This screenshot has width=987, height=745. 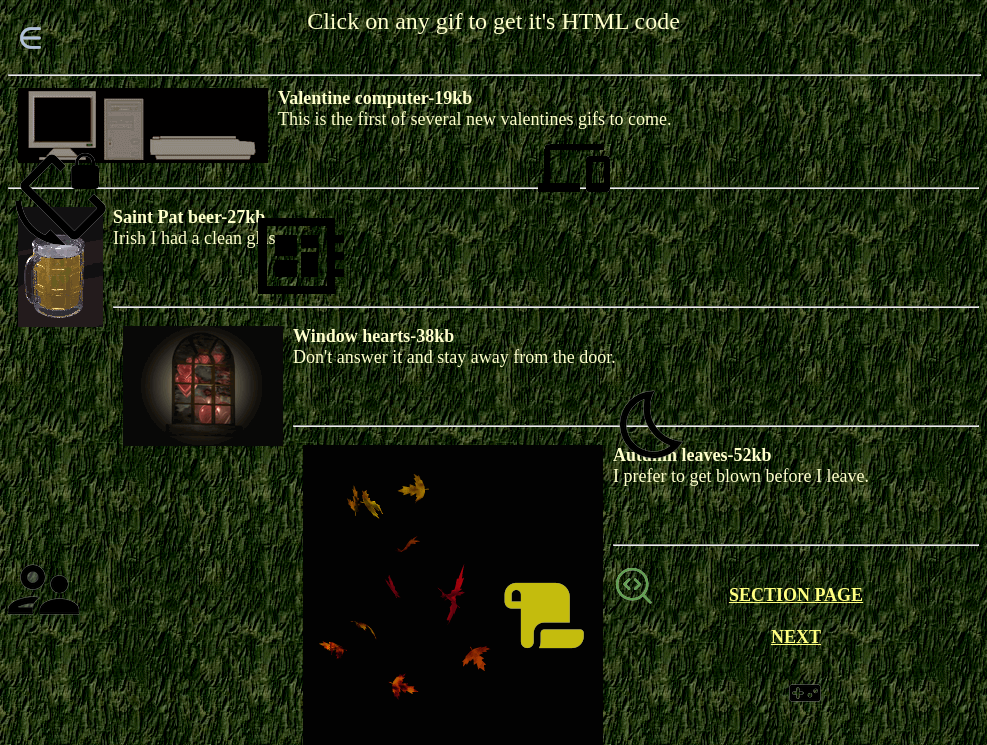 I want to click on access games or gaming features, so click(x=805, y=693).